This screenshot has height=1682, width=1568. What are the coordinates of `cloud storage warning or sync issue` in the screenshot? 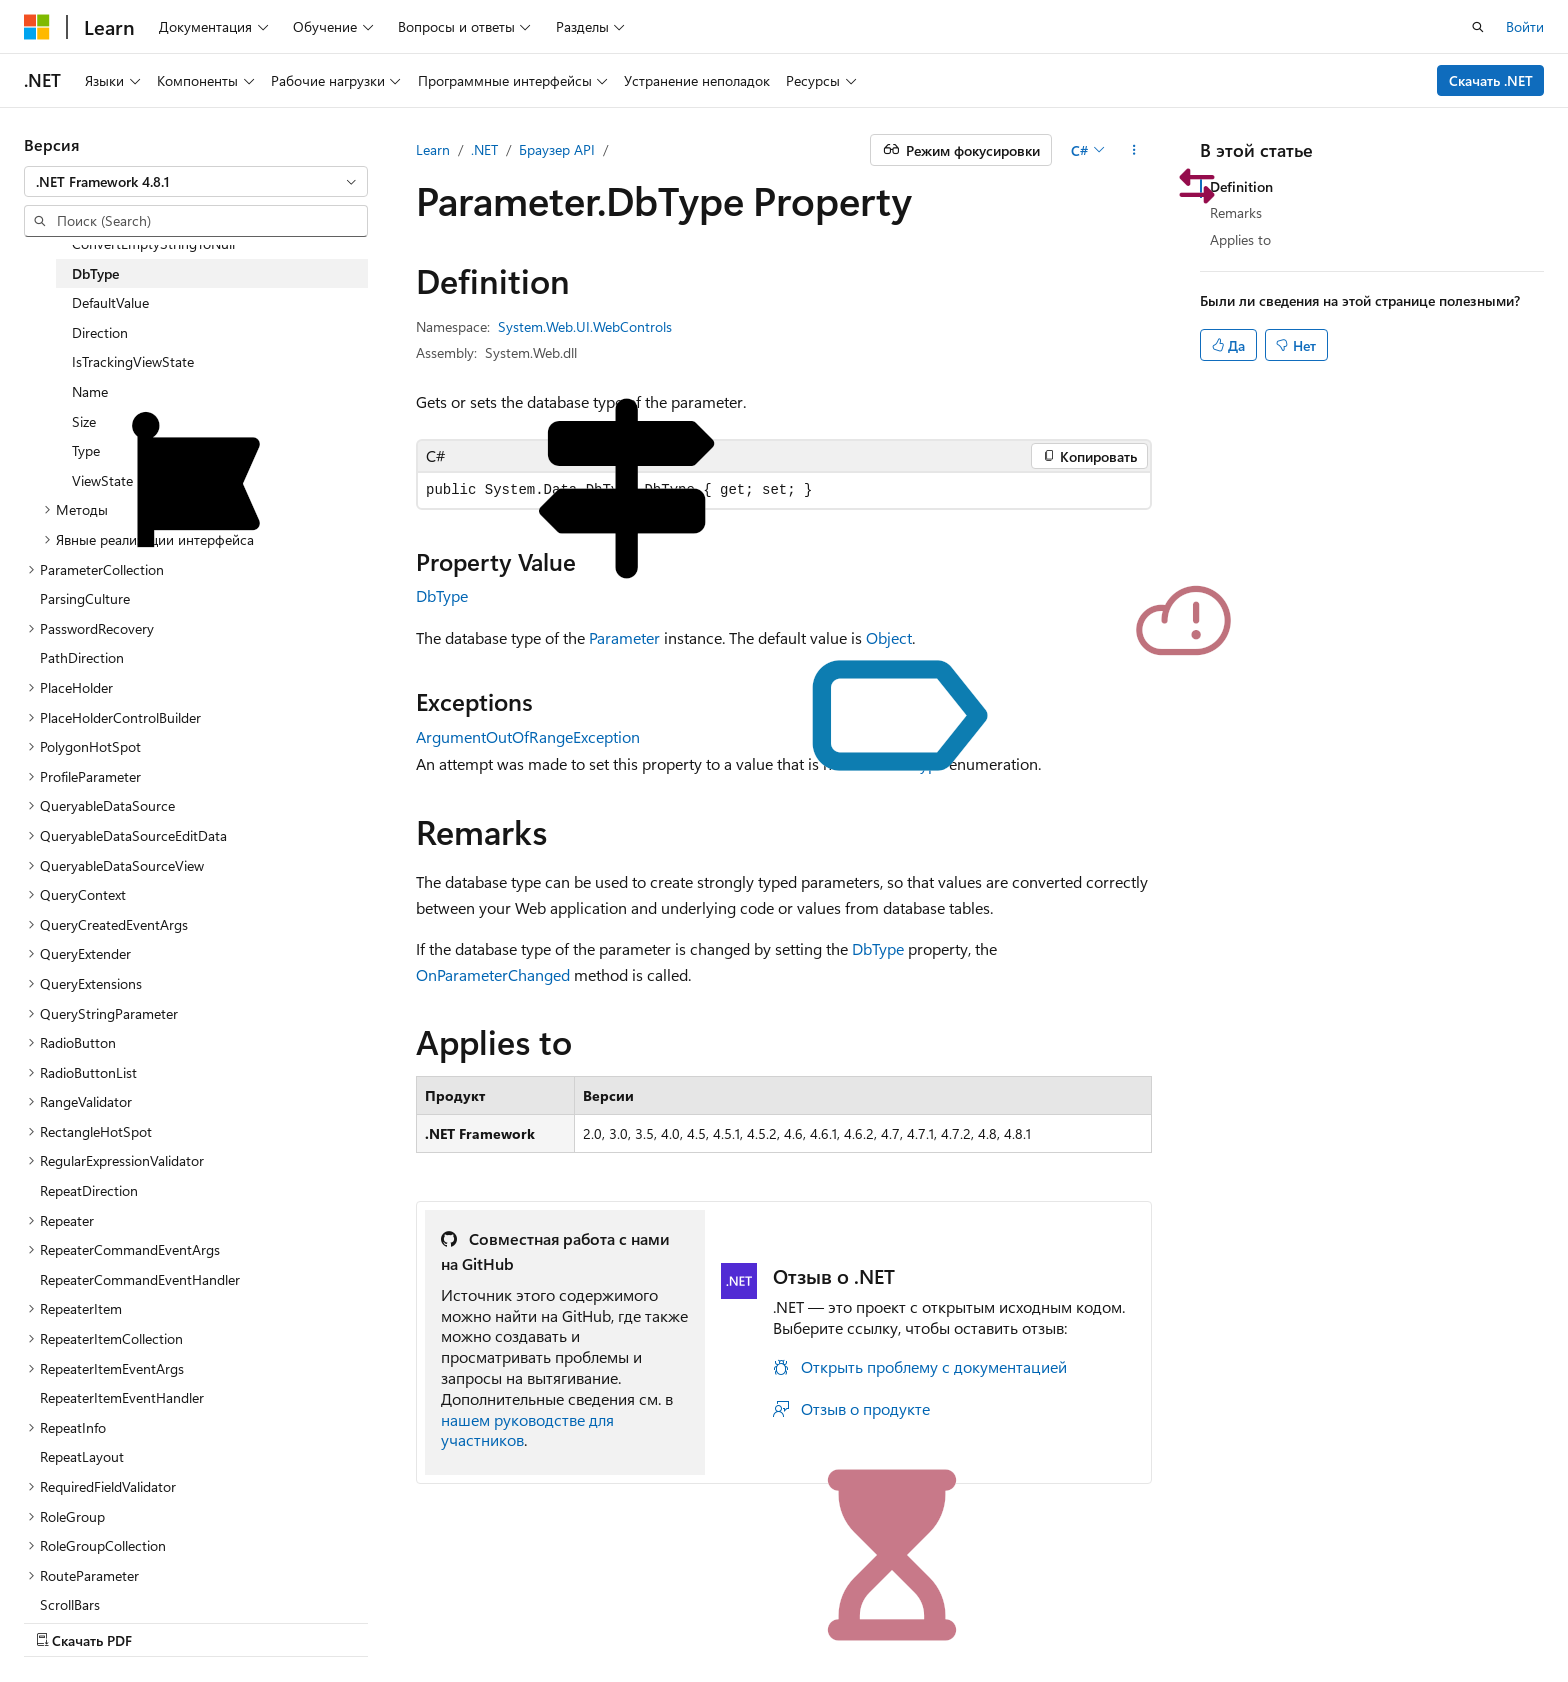 It's located at (1183, 620).